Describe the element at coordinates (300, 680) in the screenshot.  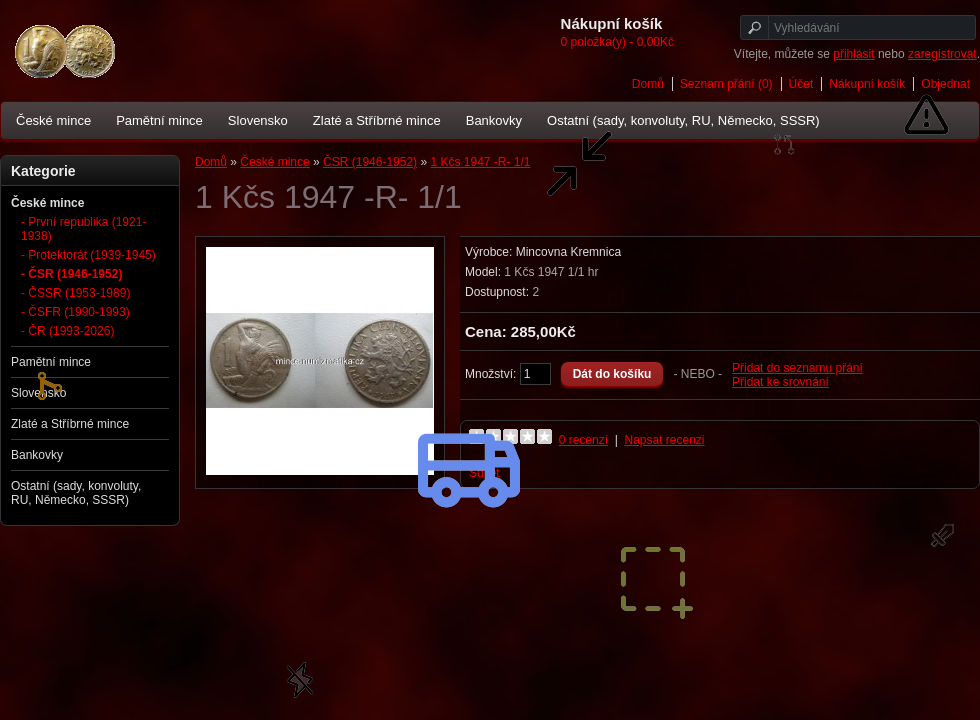
I see `disable flash or lightning mode` at that location.